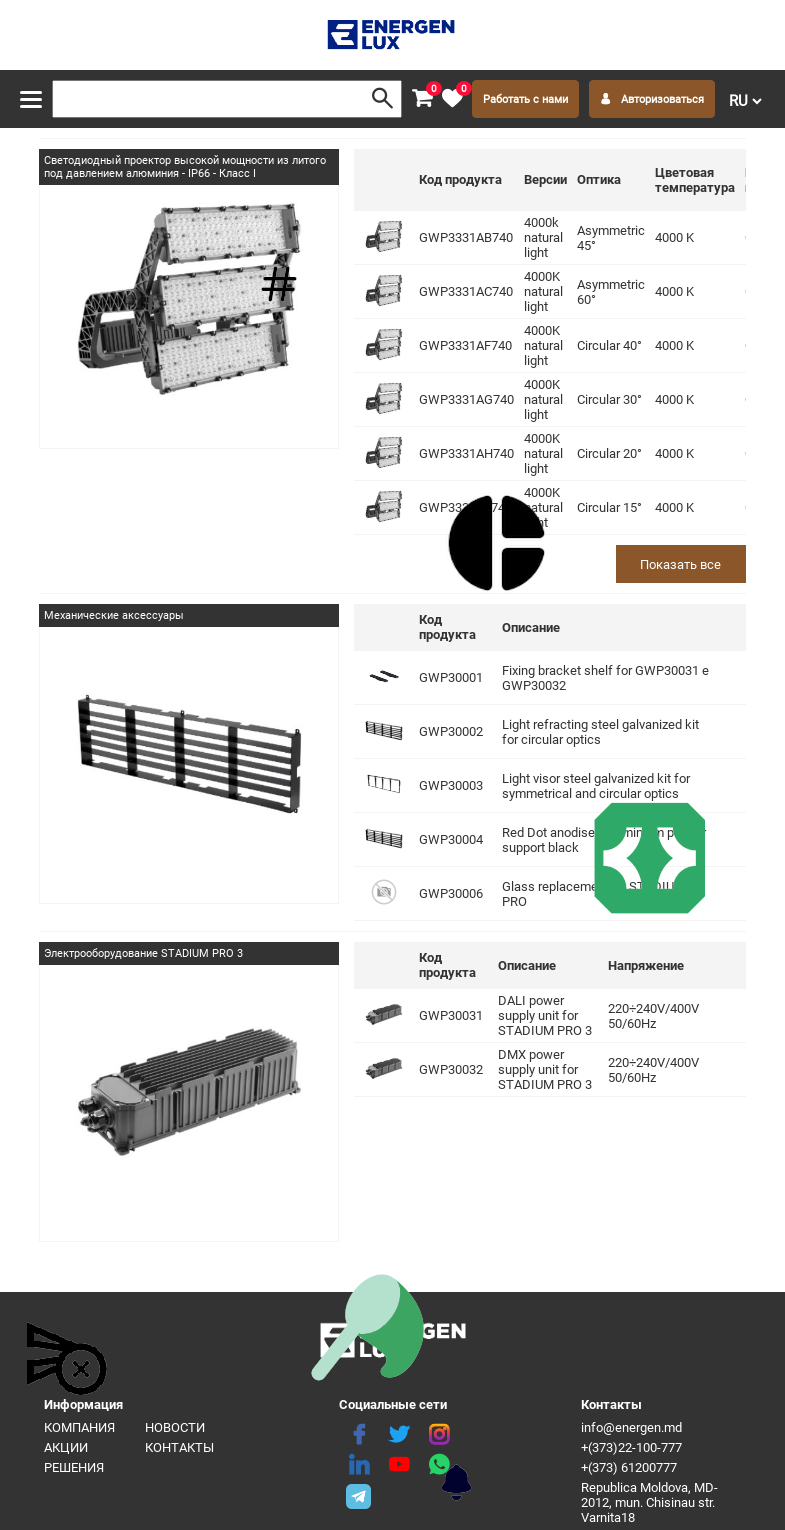 The width and height of the screenshot is (785, 1530). Describe the element at coordinates (368, 1327) in the screenshot. I see `discord bug hunter badge indicating a user who finds and reports bugs` at that location.